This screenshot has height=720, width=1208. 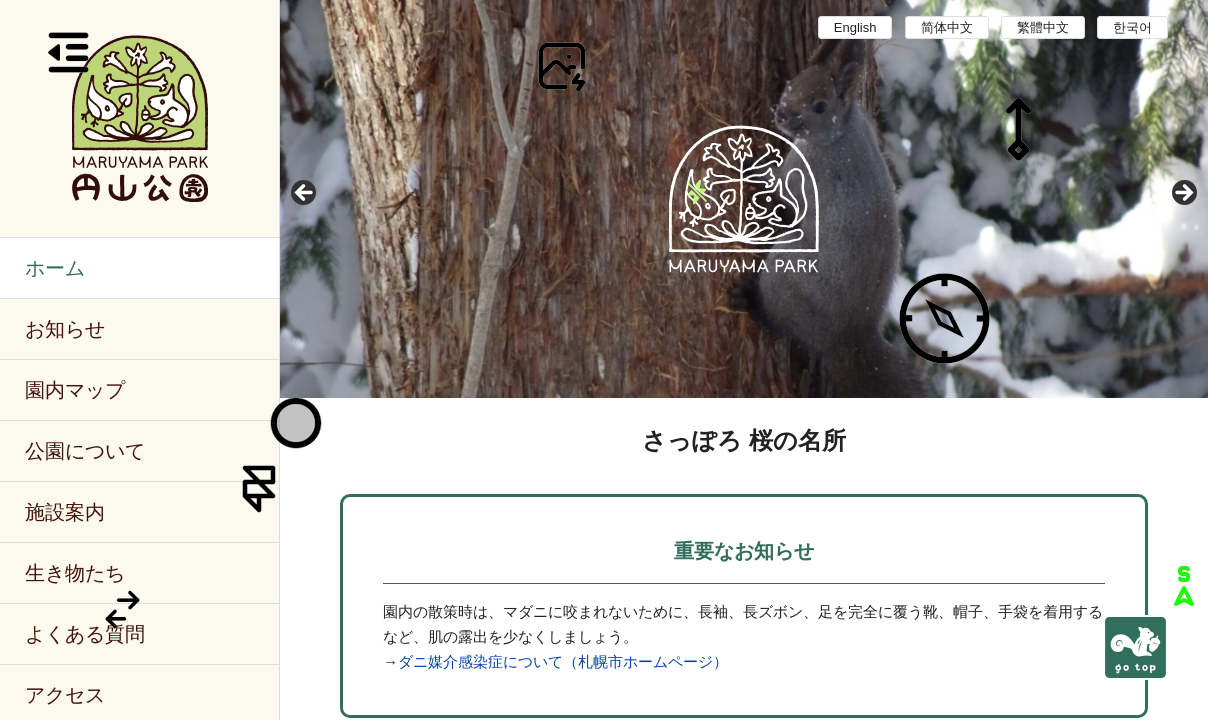 What do you see at coordinates (1018, 129) in the screenshot?
I see `move item up in priority or order` at bounding box center [1018, 129].